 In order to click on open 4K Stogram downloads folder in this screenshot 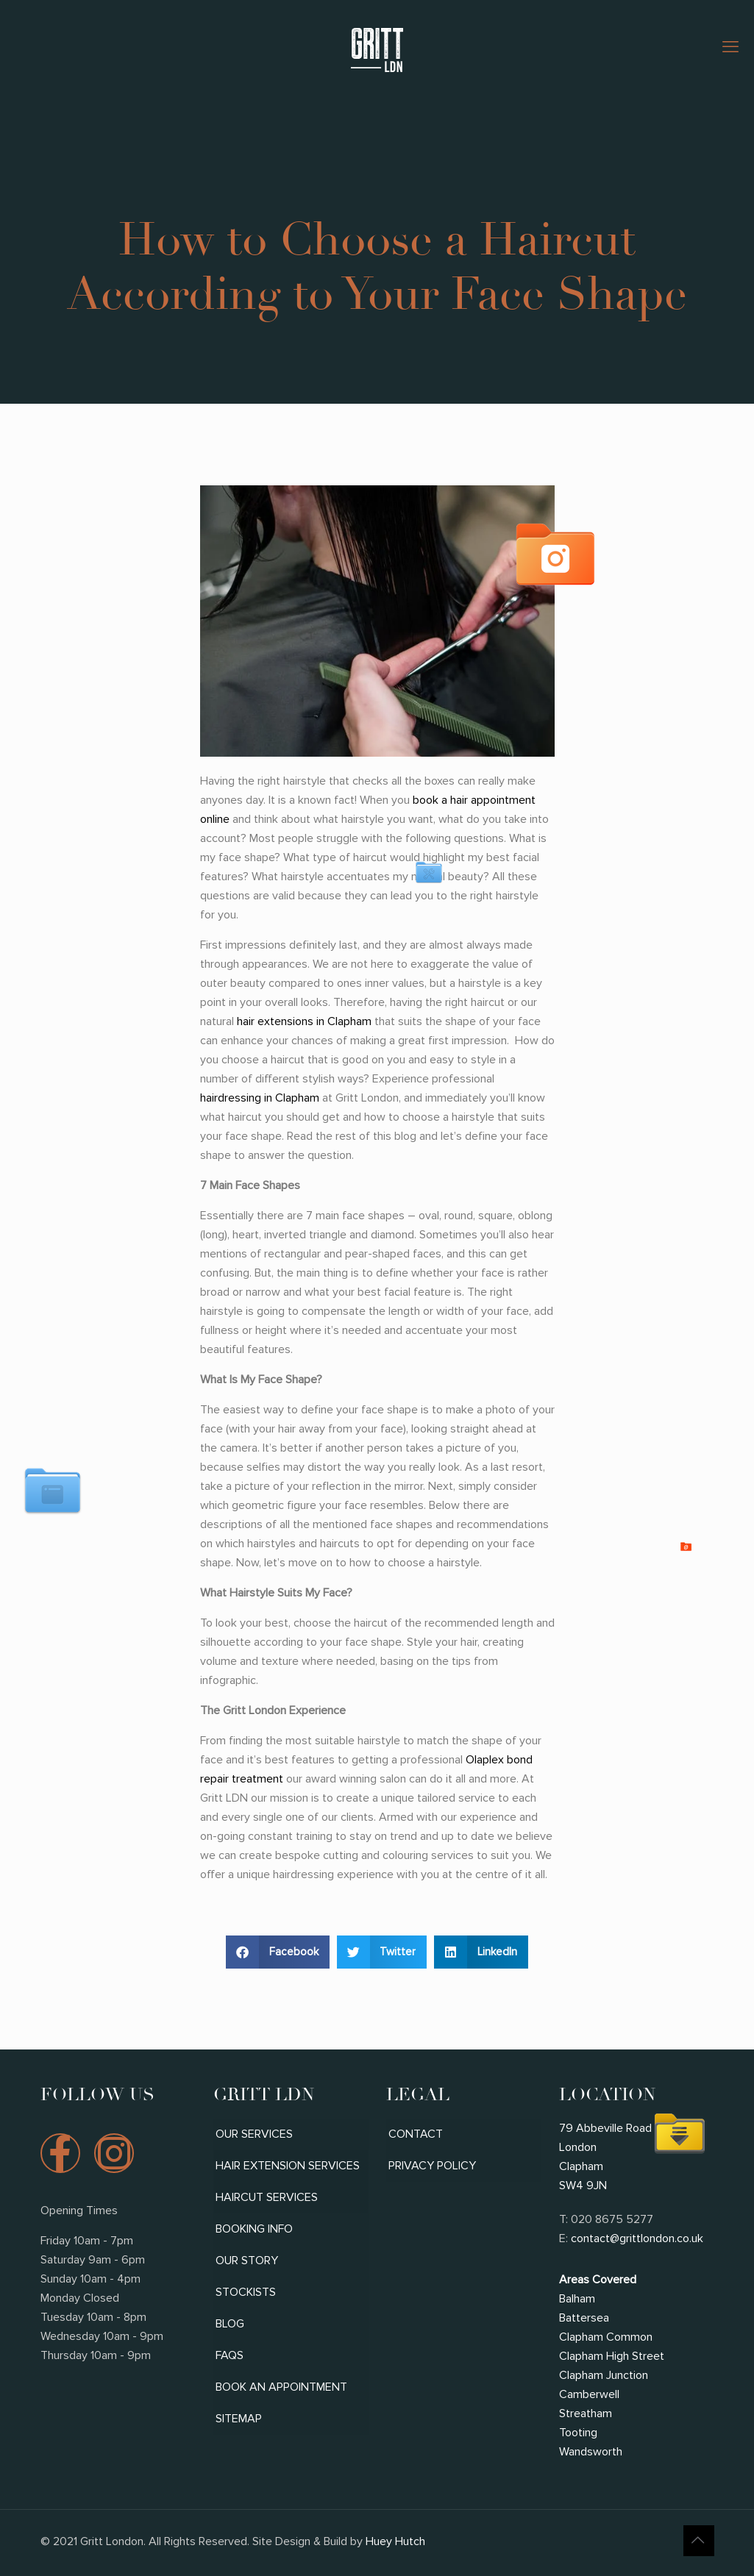, I will do `click(555, 556)`.